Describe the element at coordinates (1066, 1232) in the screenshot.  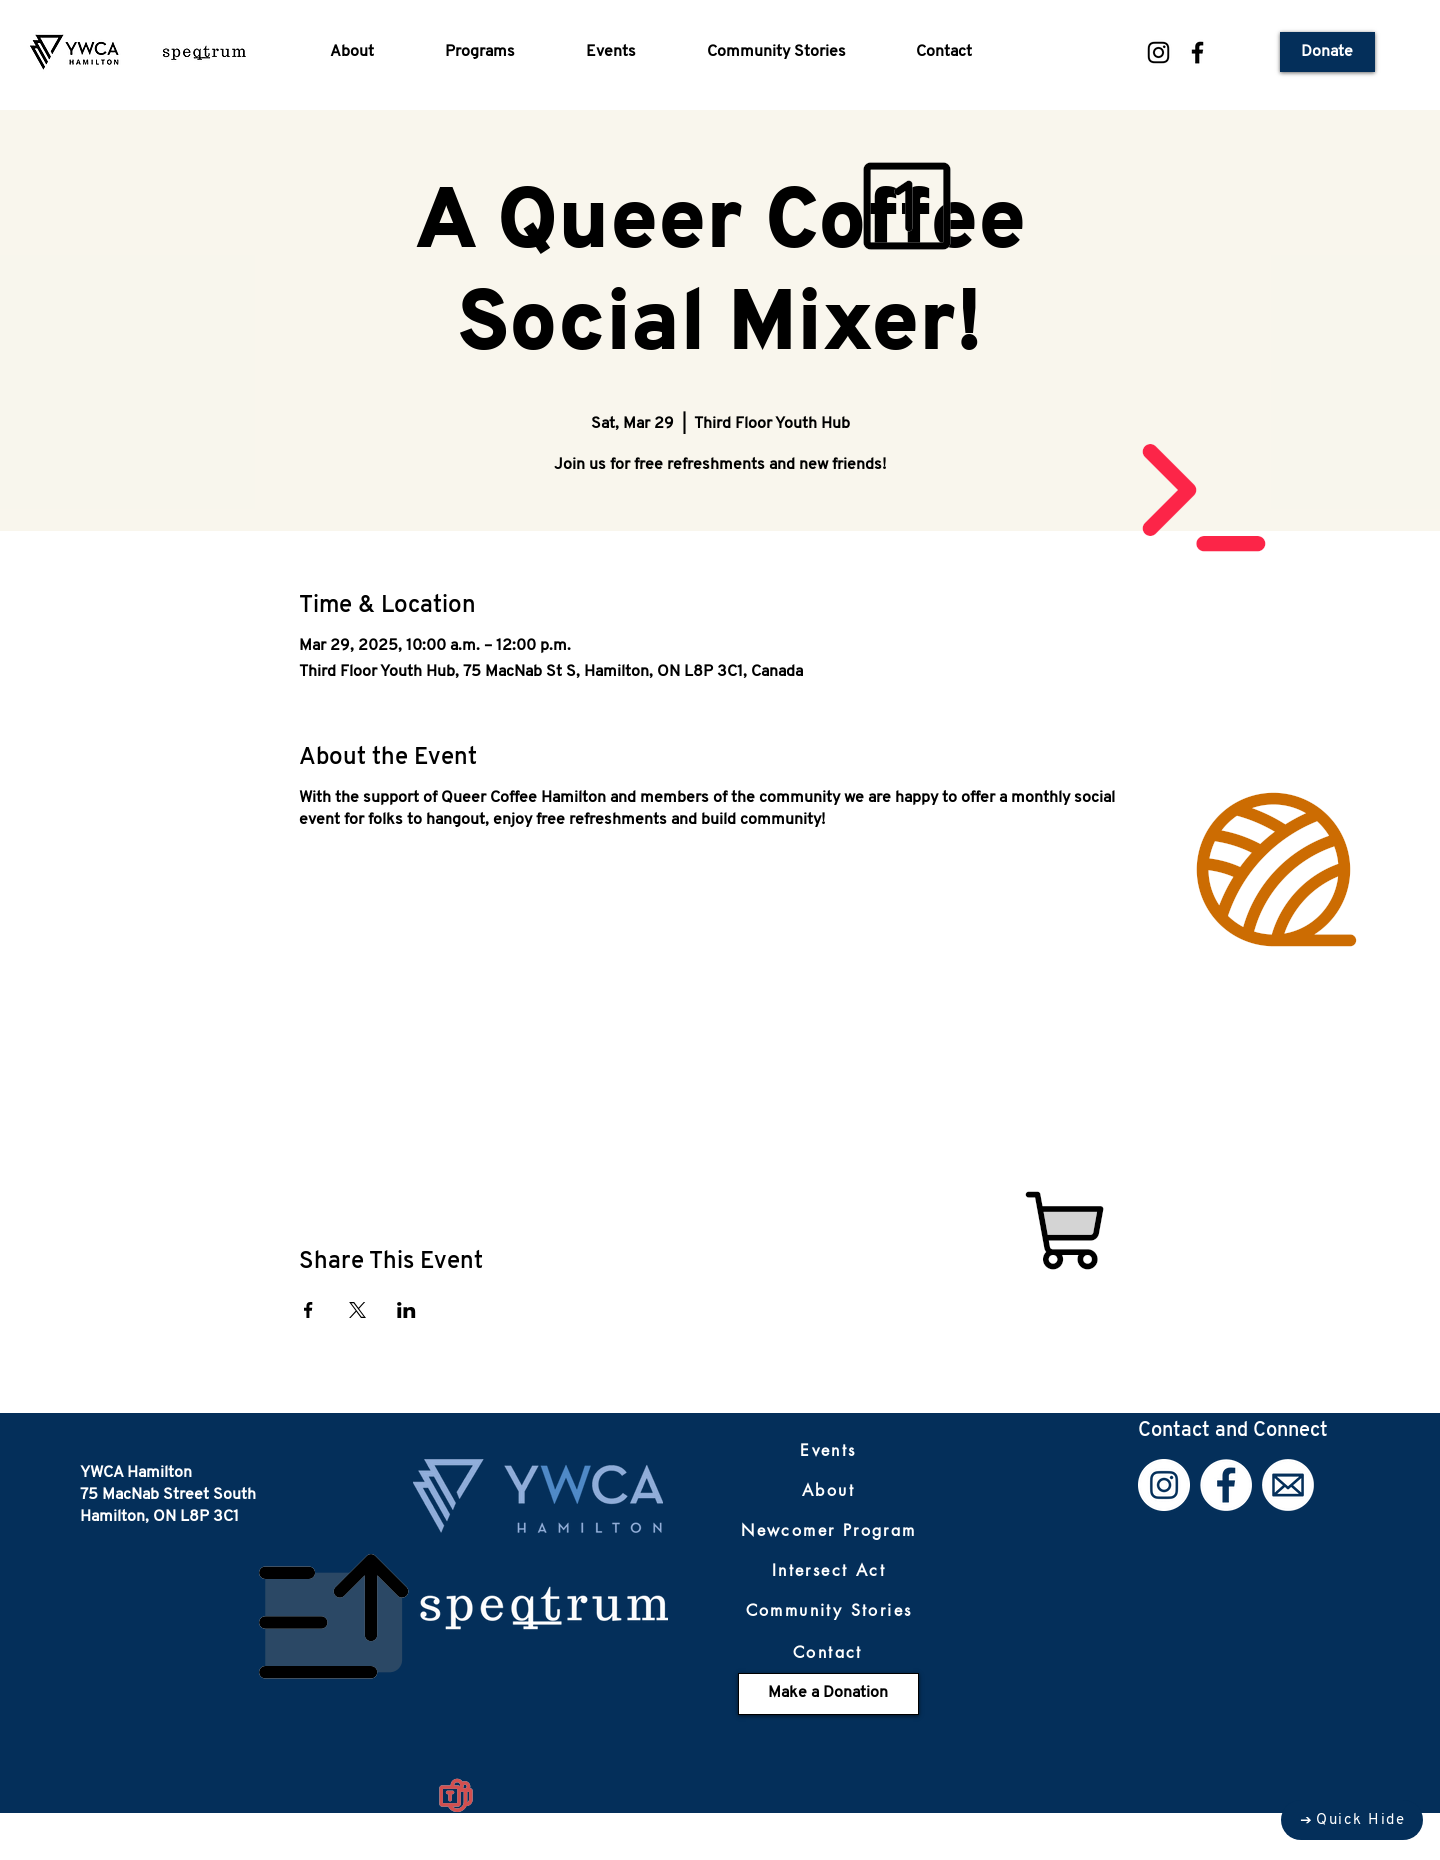
I see `view your shopping cart` at that location.